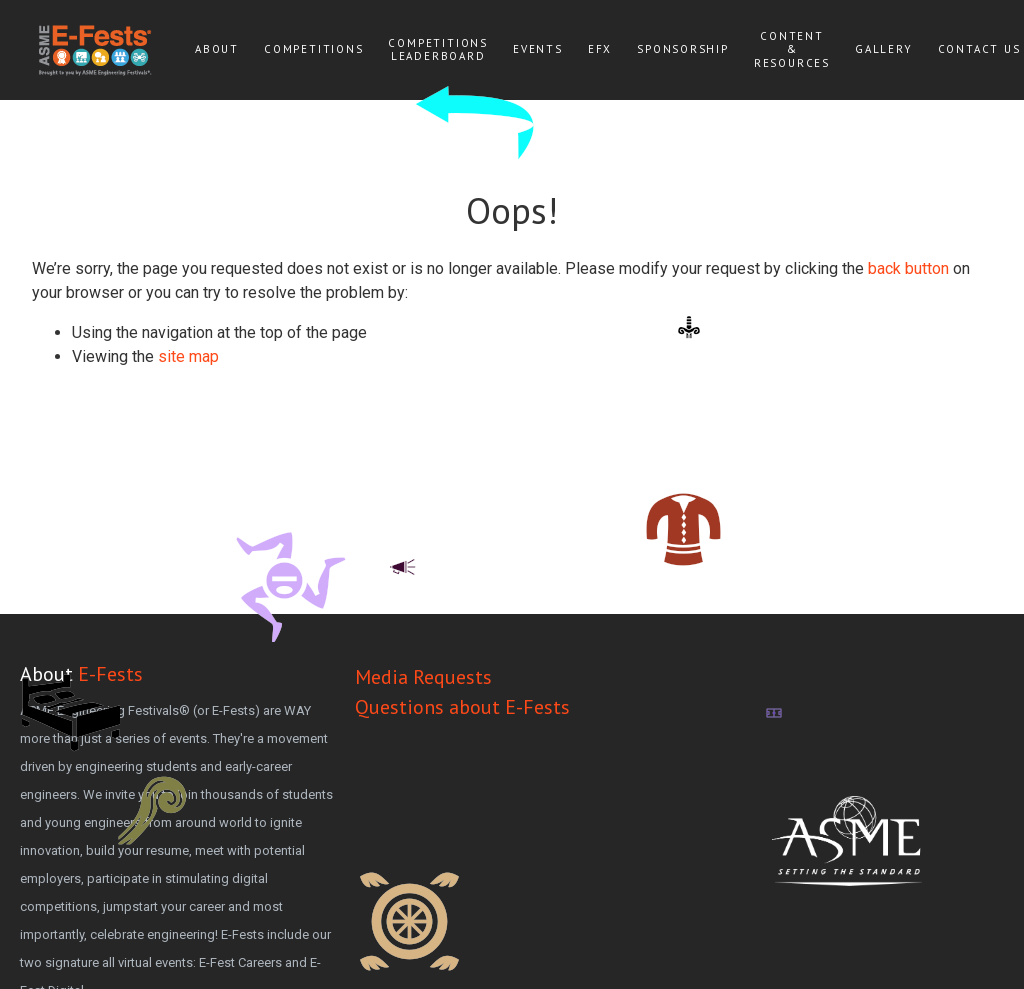 This screenshot has height=989, width=1024. I want to click on make an announcement or broadcast, so click(403, 567).